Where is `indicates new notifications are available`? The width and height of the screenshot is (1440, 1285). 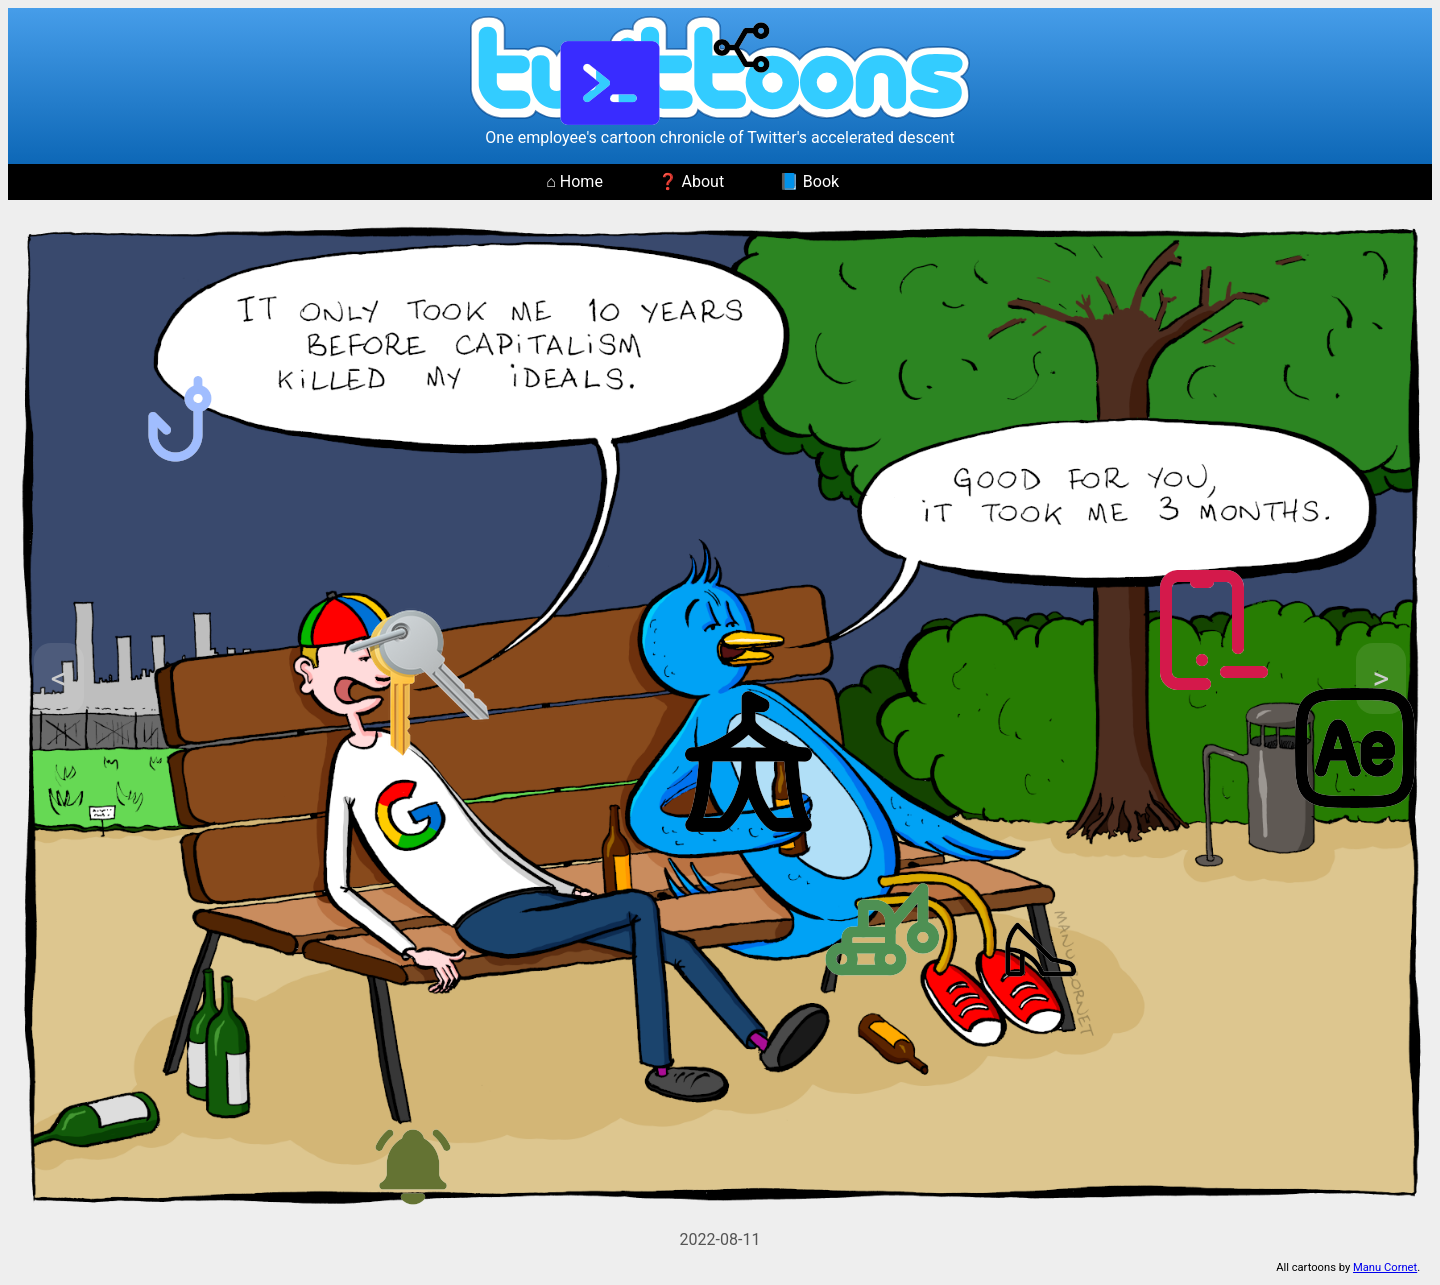
indicates new notifications are available is located at coordinates (413, 1167).